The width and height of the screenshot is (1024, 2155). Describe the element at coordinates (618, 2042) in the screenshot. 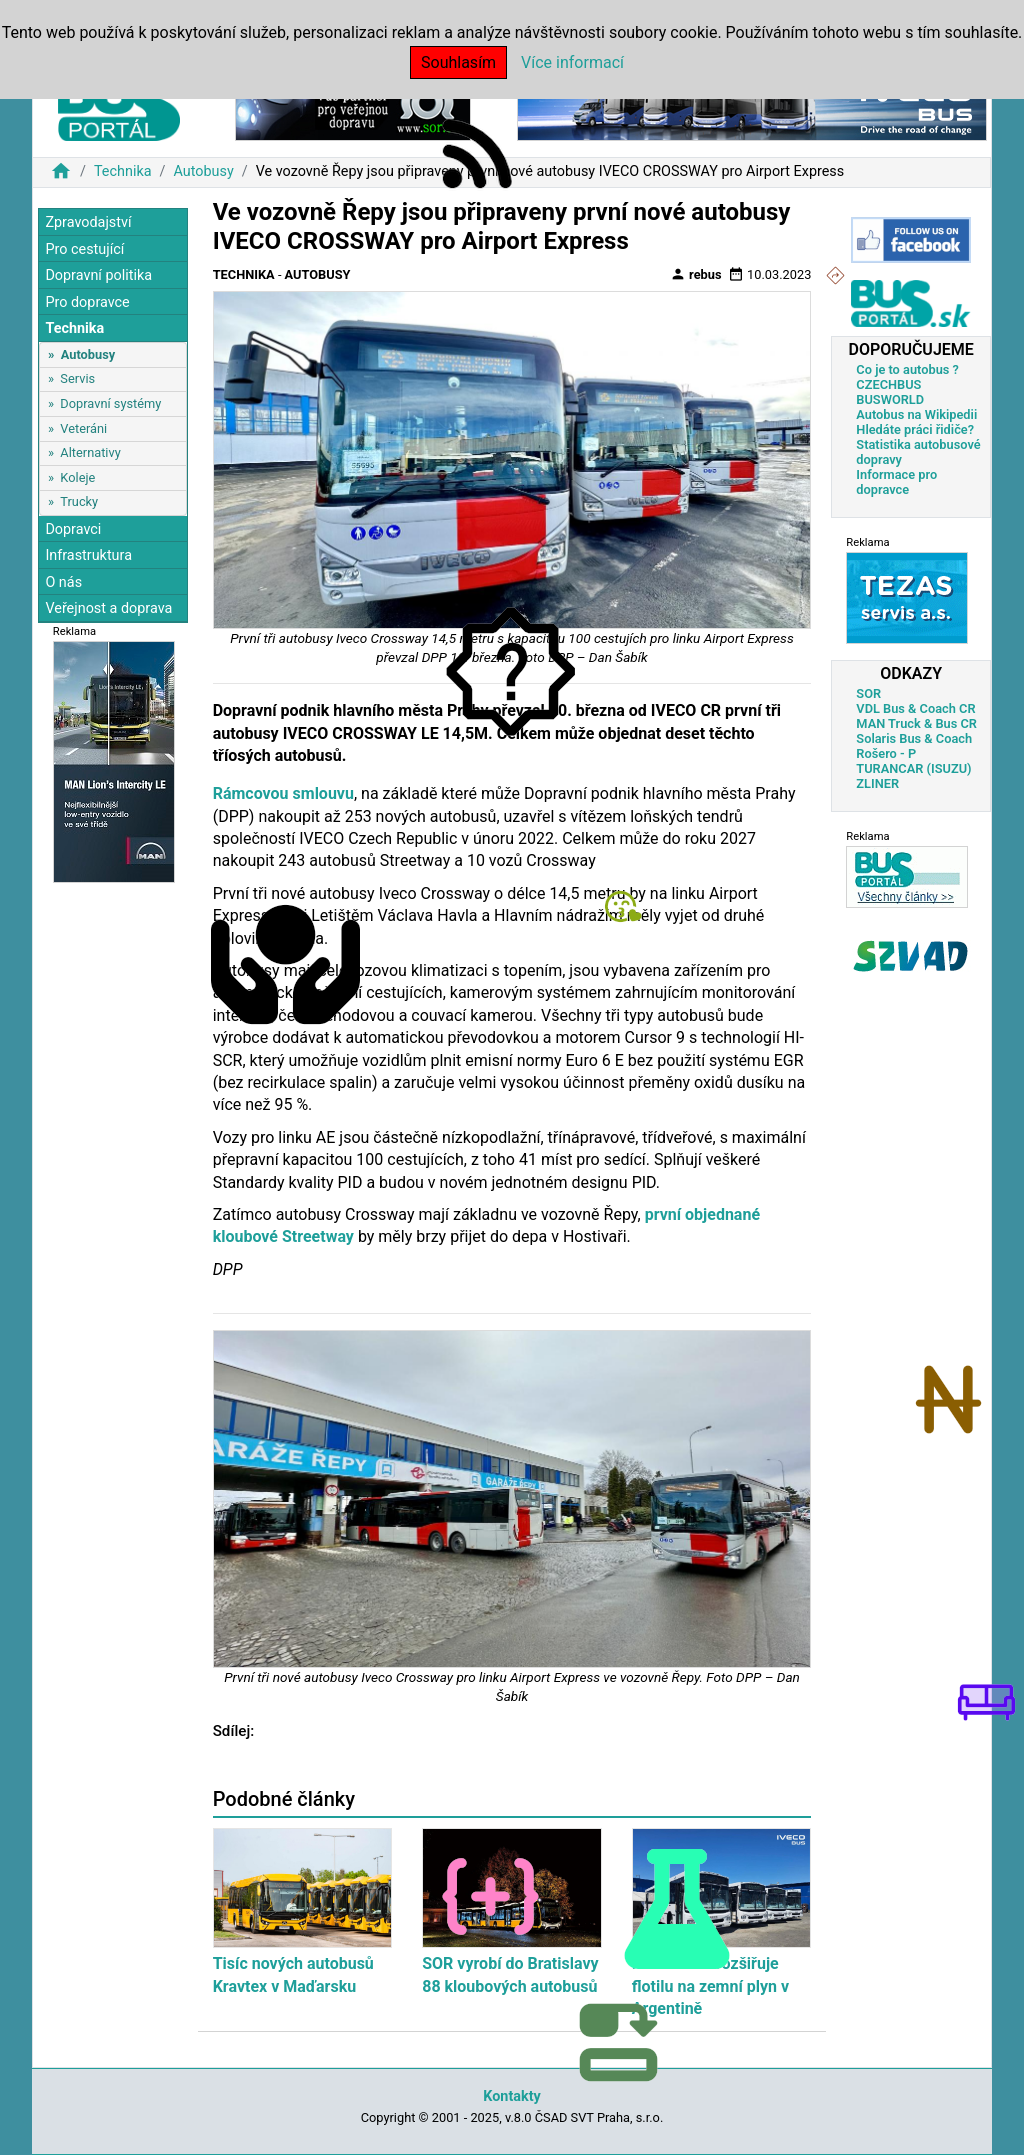

I see `view predecessor tasks in a workflow` at that location.